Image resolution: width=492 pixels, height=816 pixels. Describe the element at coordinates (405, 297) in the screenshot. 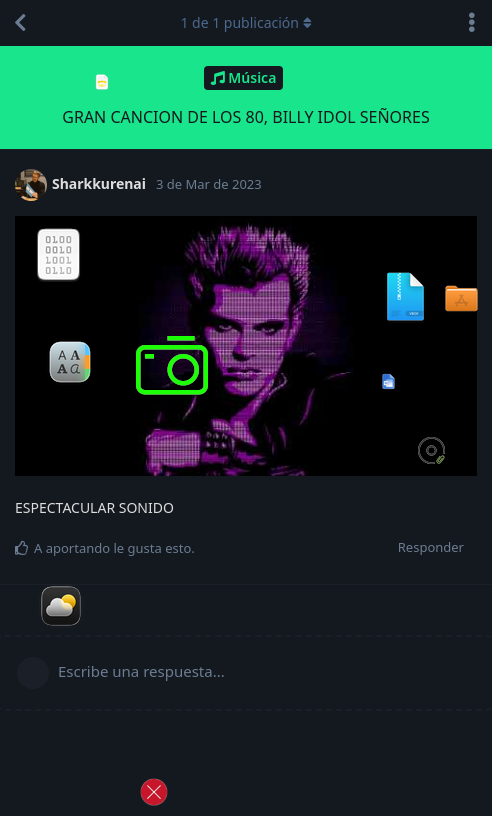

I see `a VirtualBox virtual machine configuration file` at that location.